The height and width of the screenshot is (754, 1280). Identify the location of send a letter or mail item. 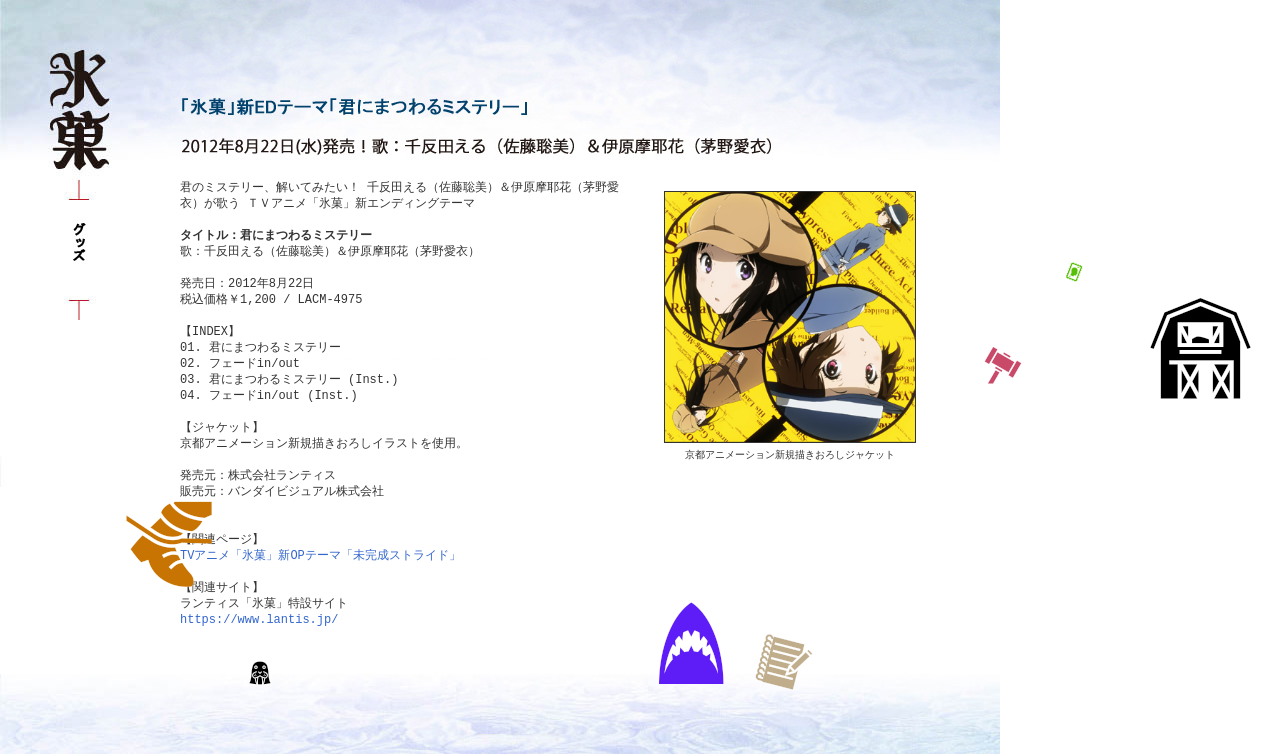
(1074, 272).